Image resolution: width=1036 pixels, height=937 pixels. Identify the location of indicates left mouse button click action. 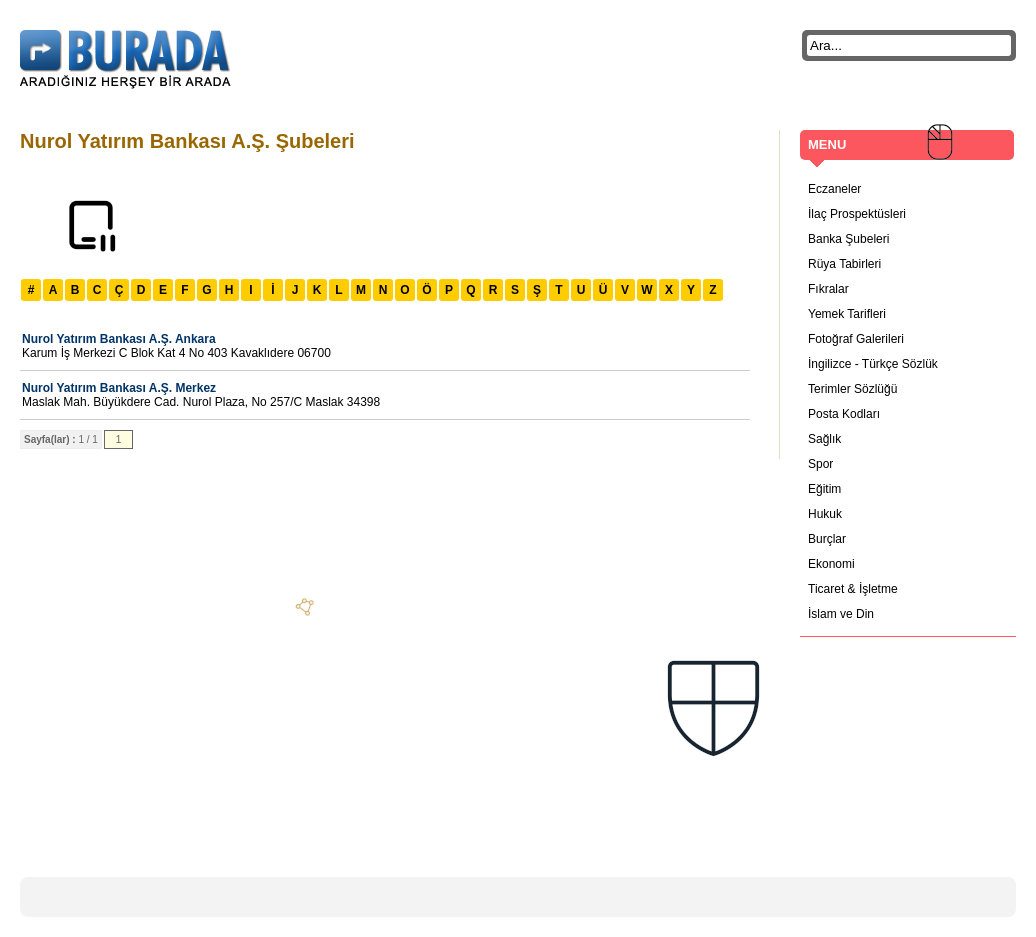
(940, 142).